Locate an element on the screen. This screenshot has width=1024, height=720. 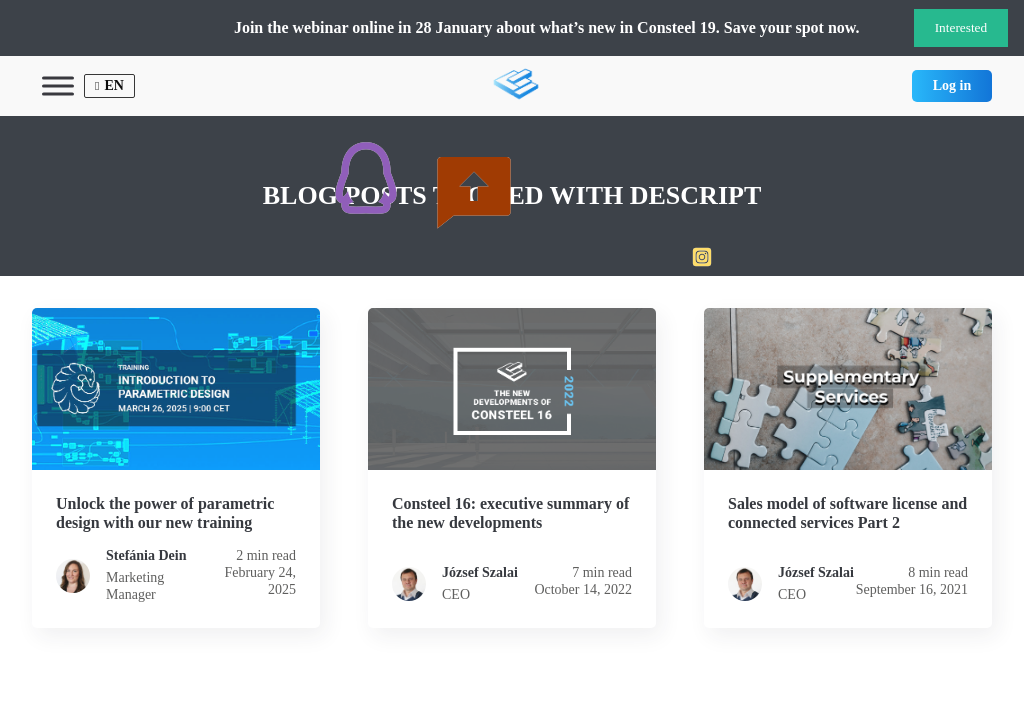
open QQ messenger app is located at coordinates (366, 178).